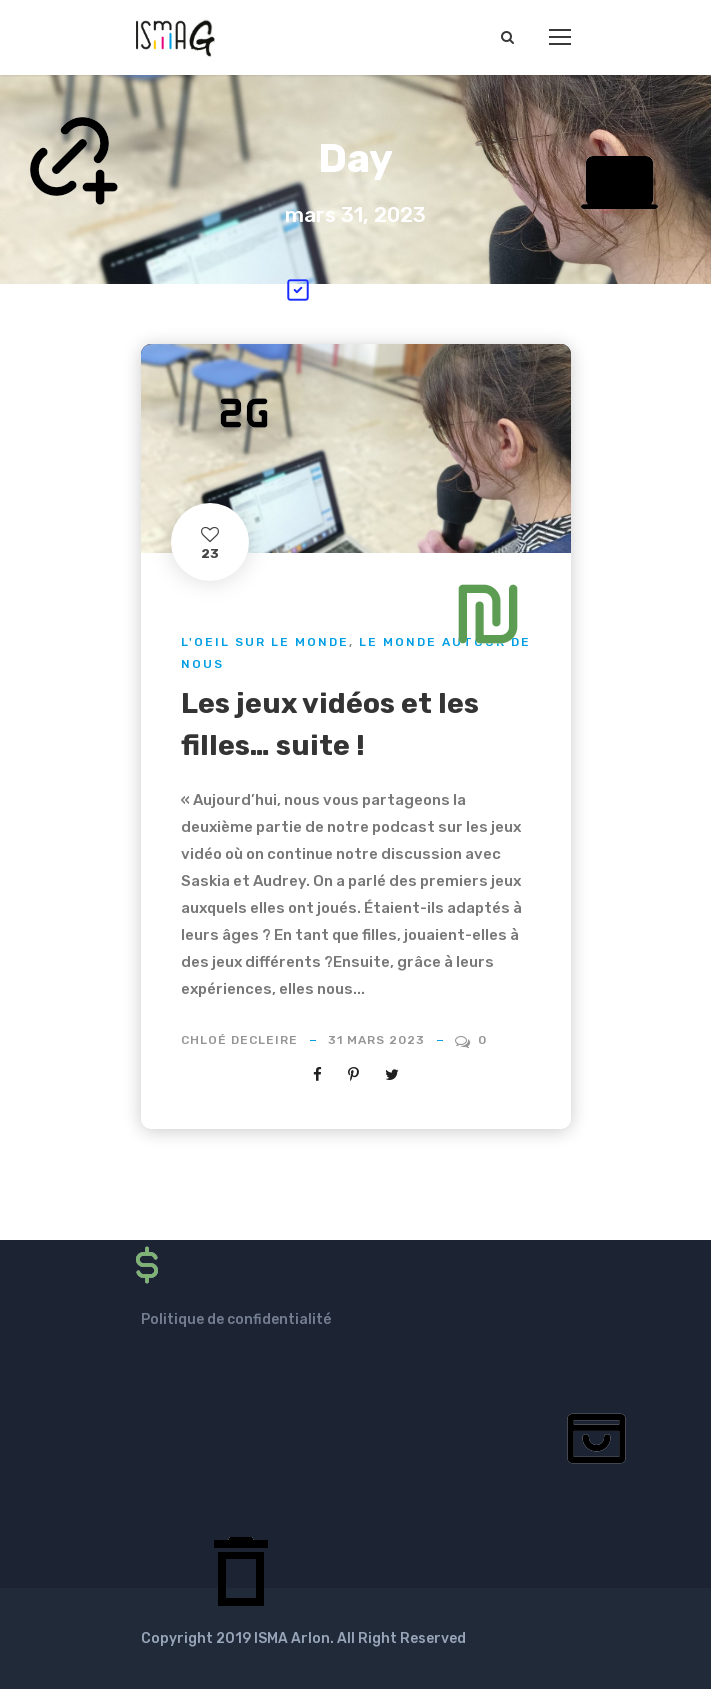 The image size is (711, 1689). Describe the element at coordinates (596, 1438) in the screenshot. I see `view your shopping bag` at that location.